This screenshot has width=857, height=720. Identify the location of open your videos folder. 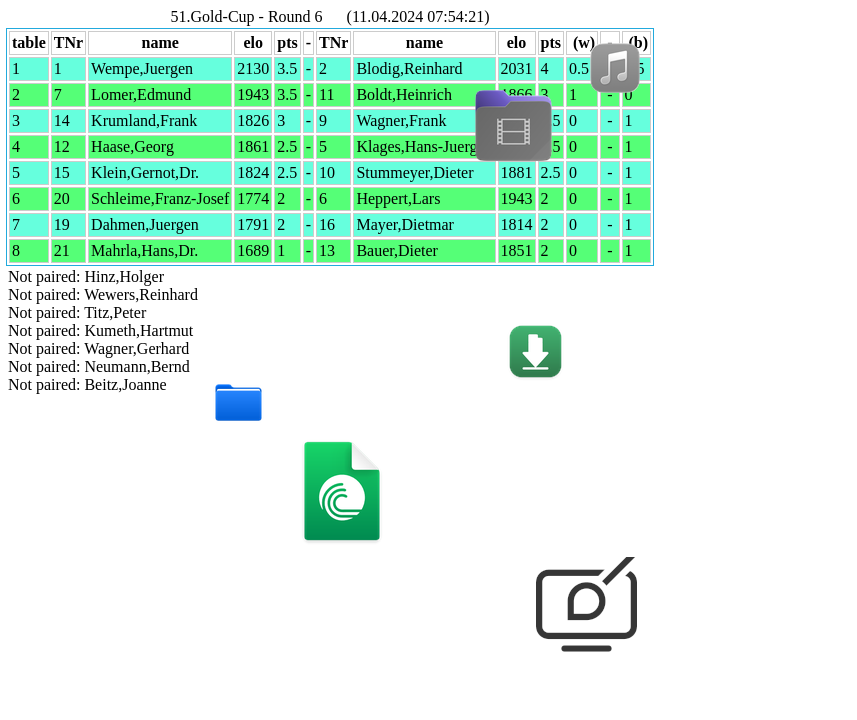
(513, 125).